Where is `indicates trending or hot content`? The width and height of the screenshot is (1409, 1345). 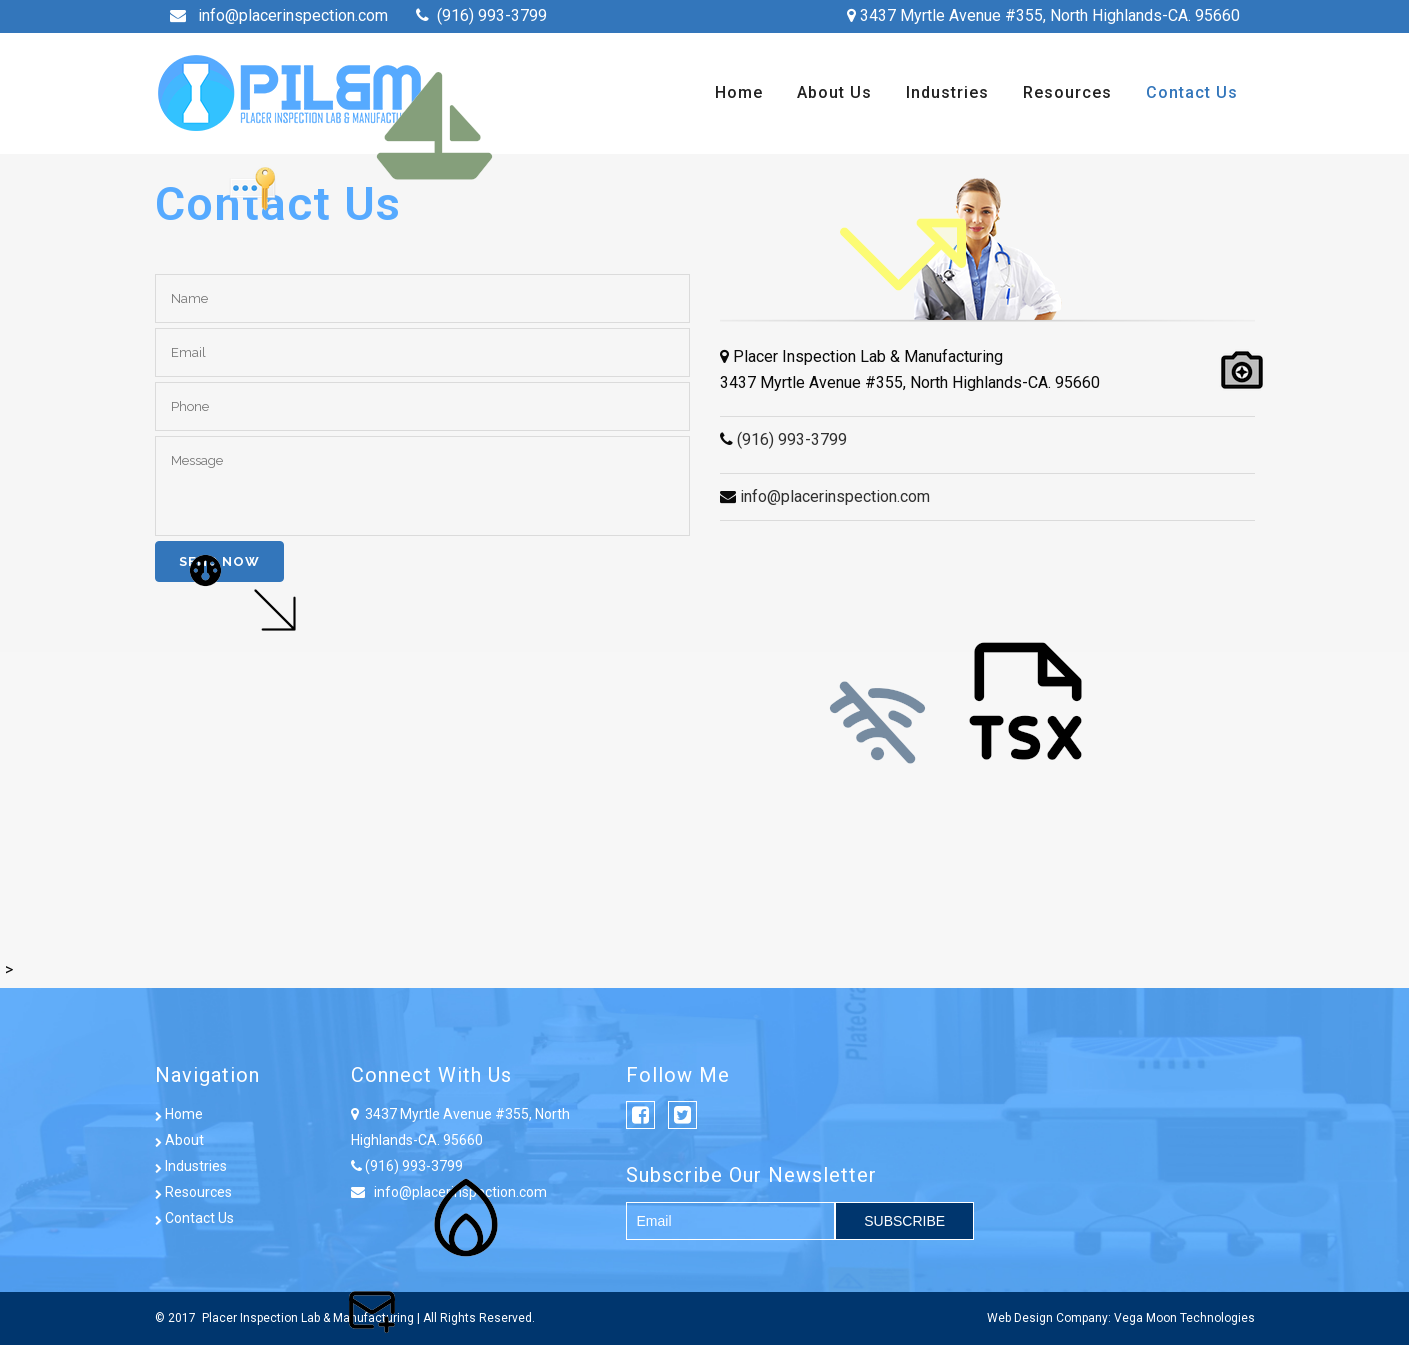
indicates trending or hot content is located at coordinates (466, 1219).